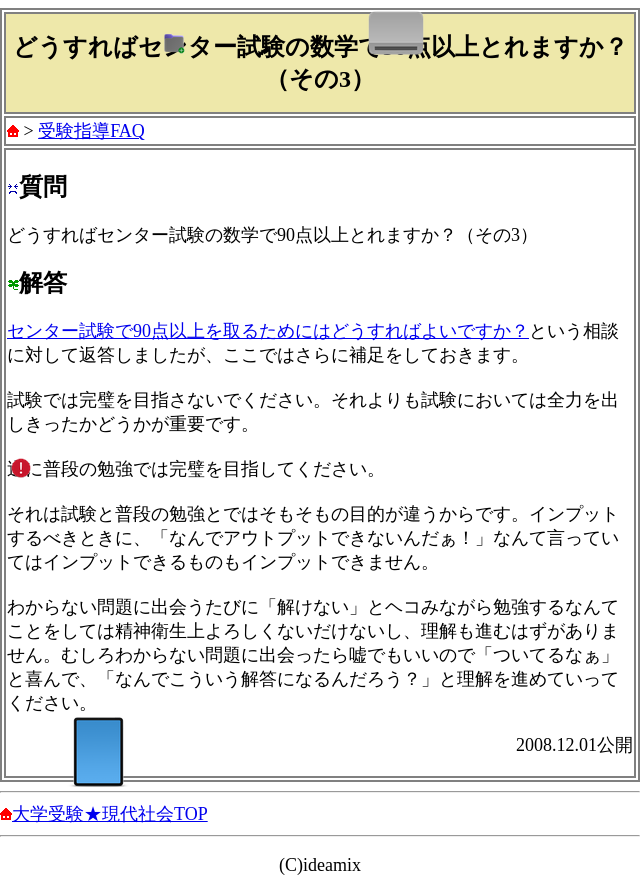 The height and width of the screenshot is (894, 640). I want to click on create a new folder, so click(174, 43).